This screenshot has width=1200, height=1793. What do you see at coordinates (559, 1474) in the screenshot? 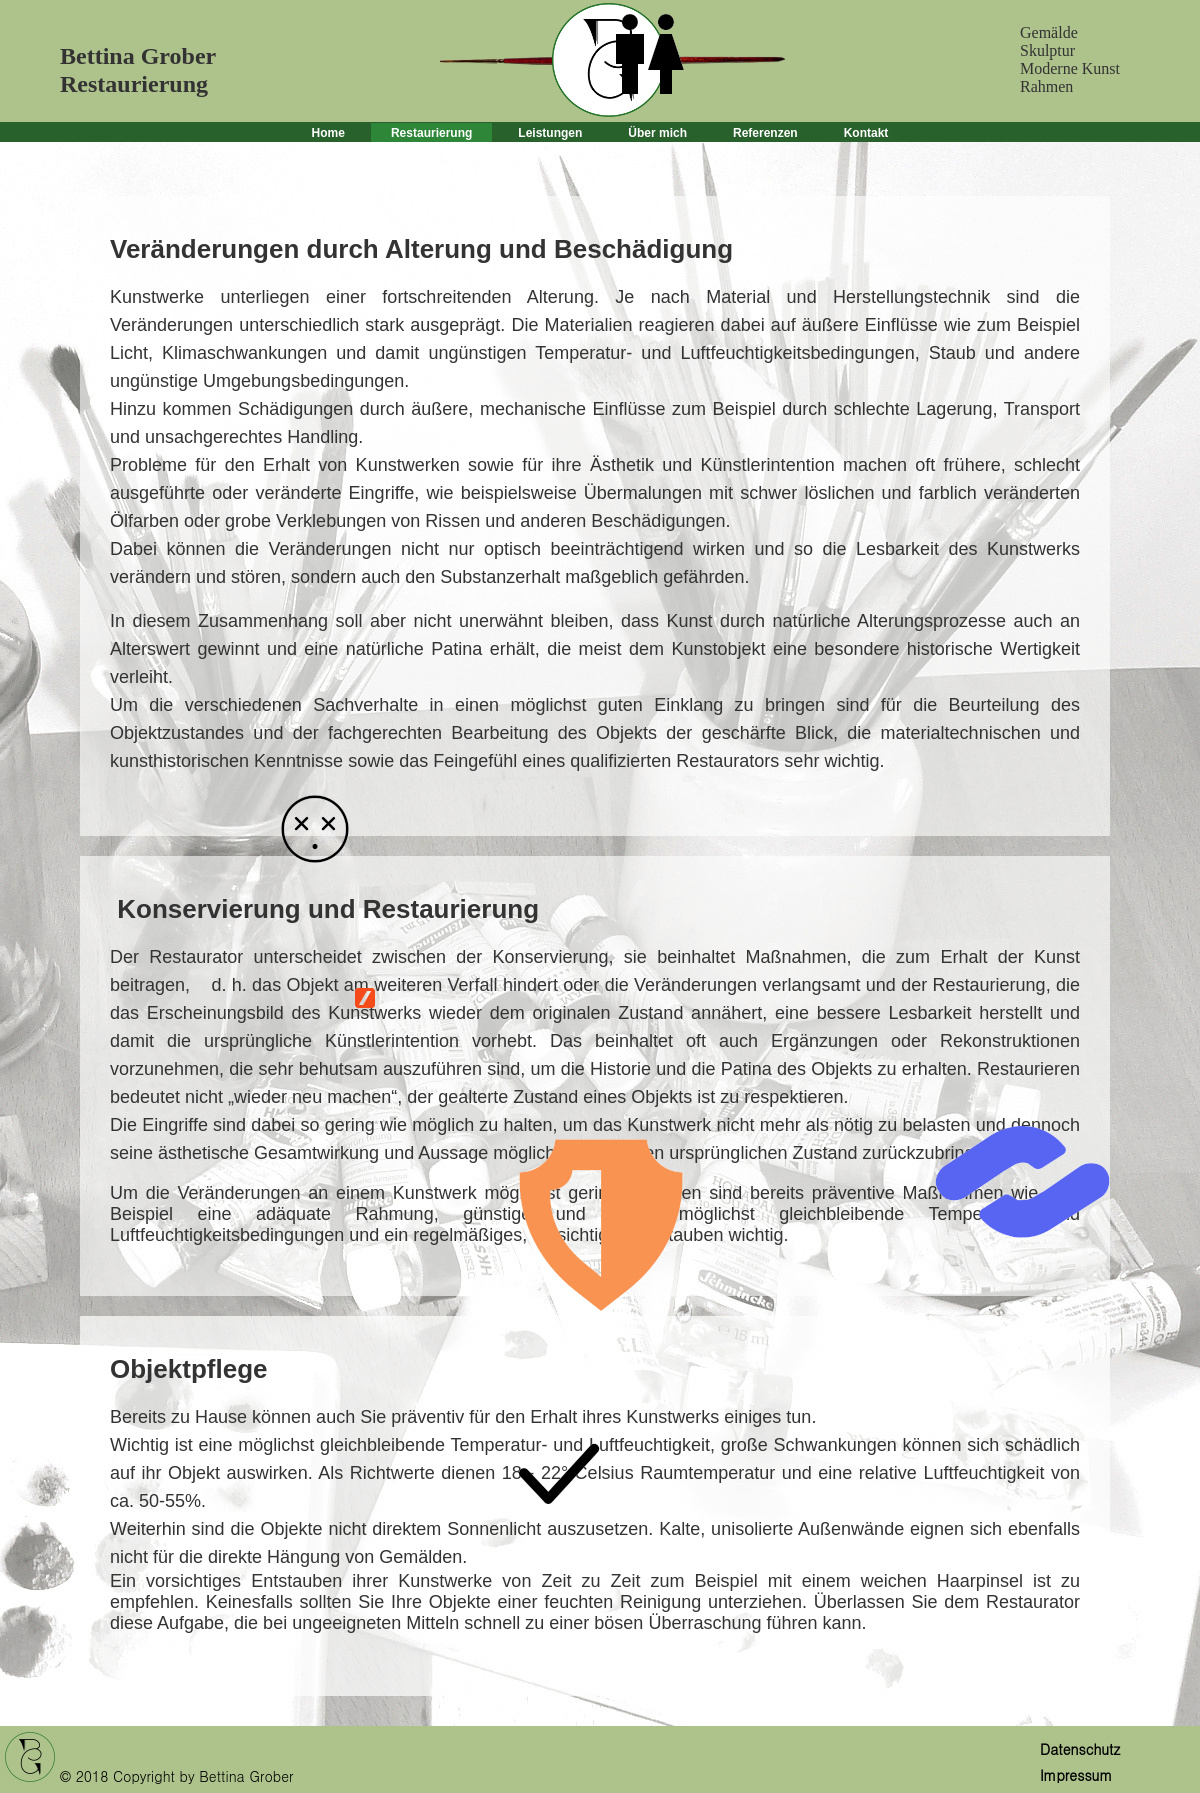
I see `confirm or submit an action` at bounding box center [559, 1474].